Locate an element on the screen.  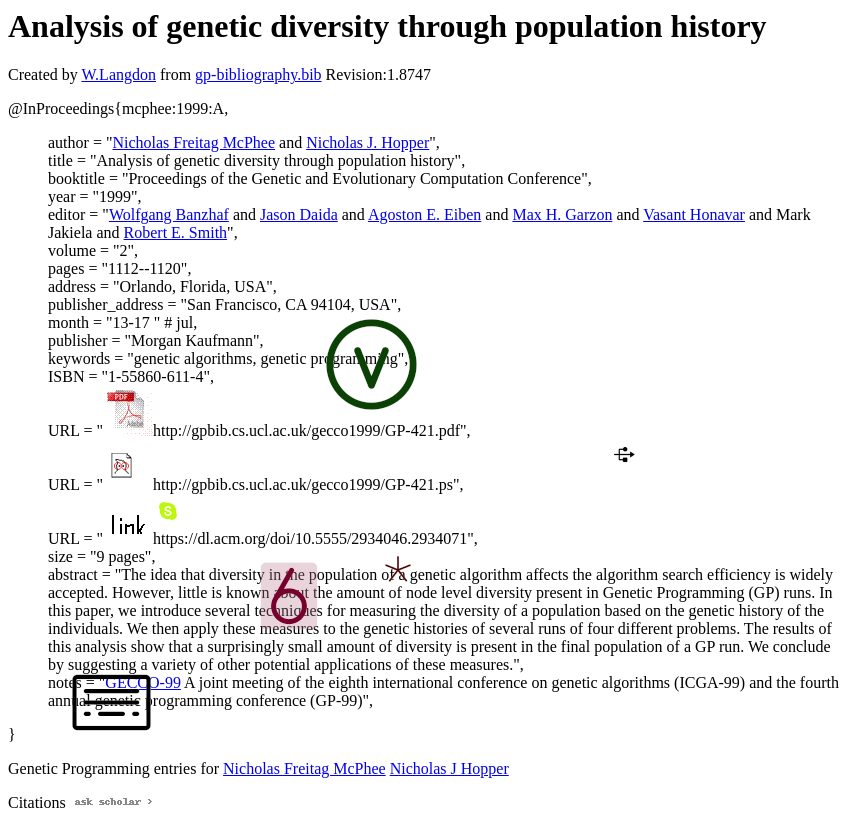
indicates a verified status or checkmark alternative is located at coordinates (371, 364).